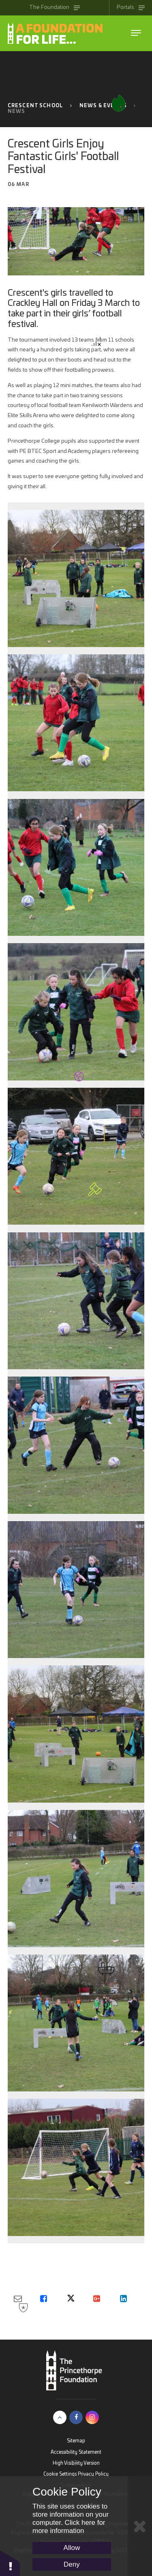 The height and width of the screenshot is (2576, 152). Describe the element at coordinates (23, 2307) in the screenshot. I see `view security rating or trust status` at that location.